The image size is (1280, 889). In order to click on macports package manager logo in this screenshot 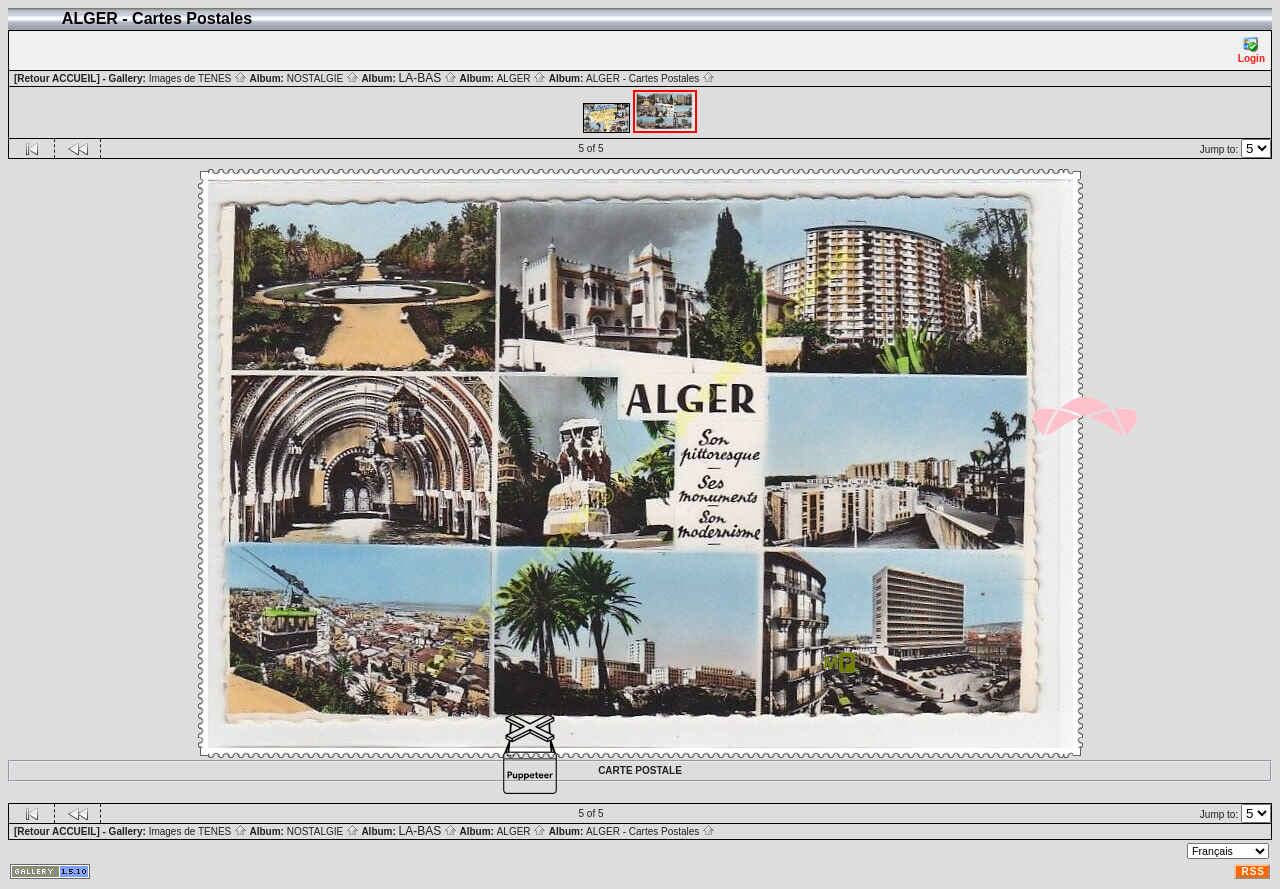, I will do `click(839, 662)`.